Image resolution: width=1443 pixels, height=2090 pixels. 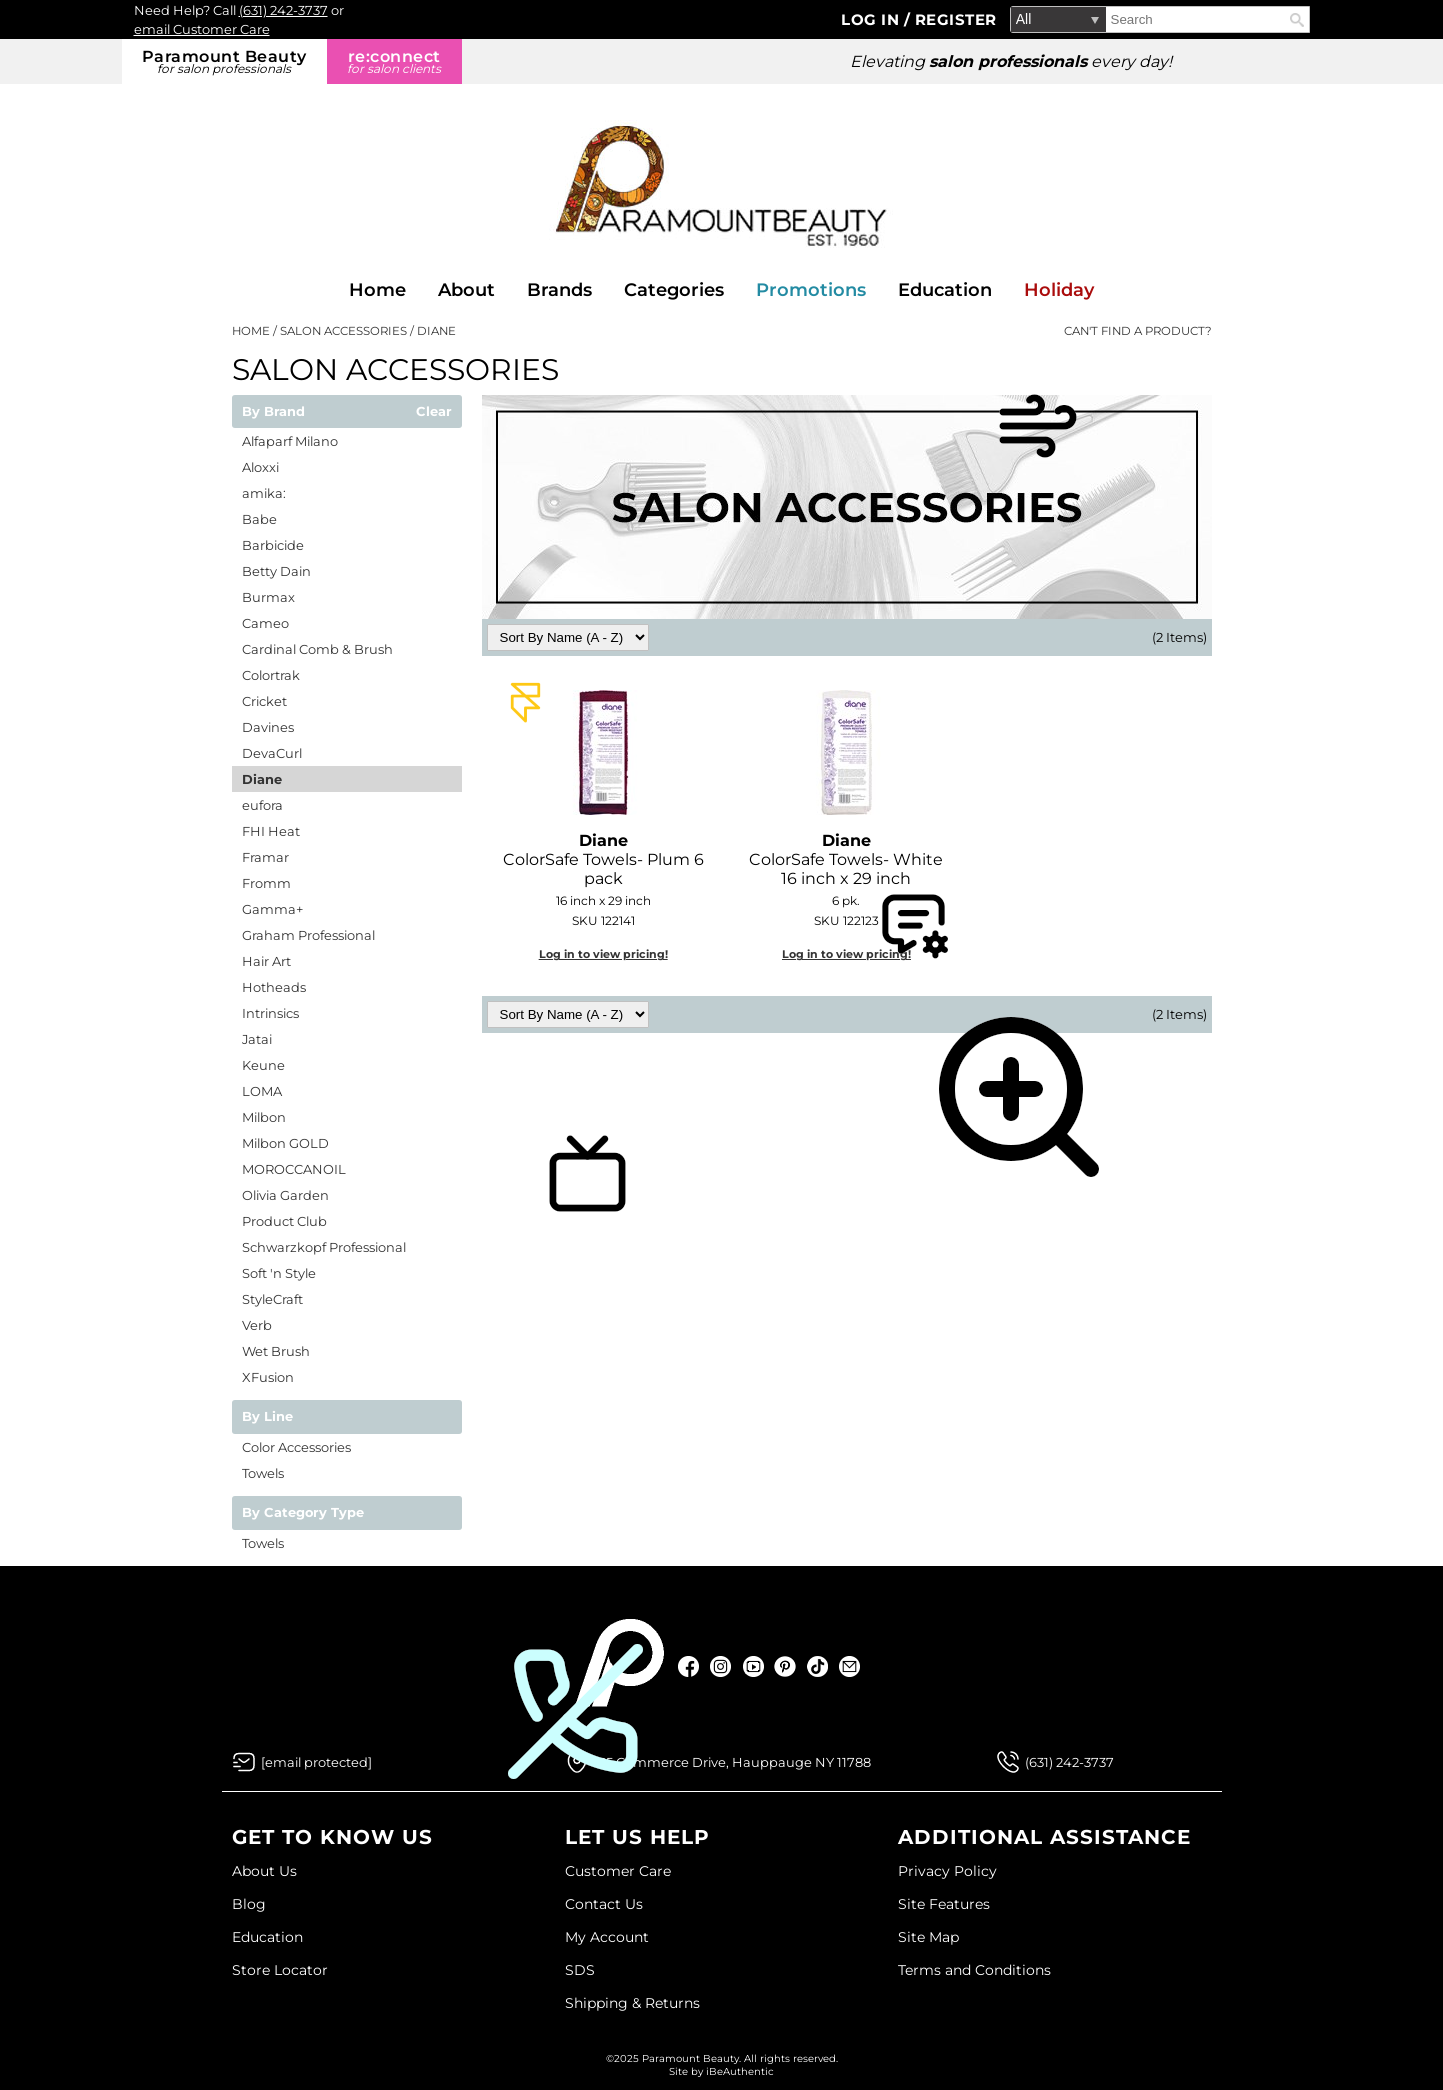 I want to click on access tv or video streaming features, so click(x=587, y=1173).